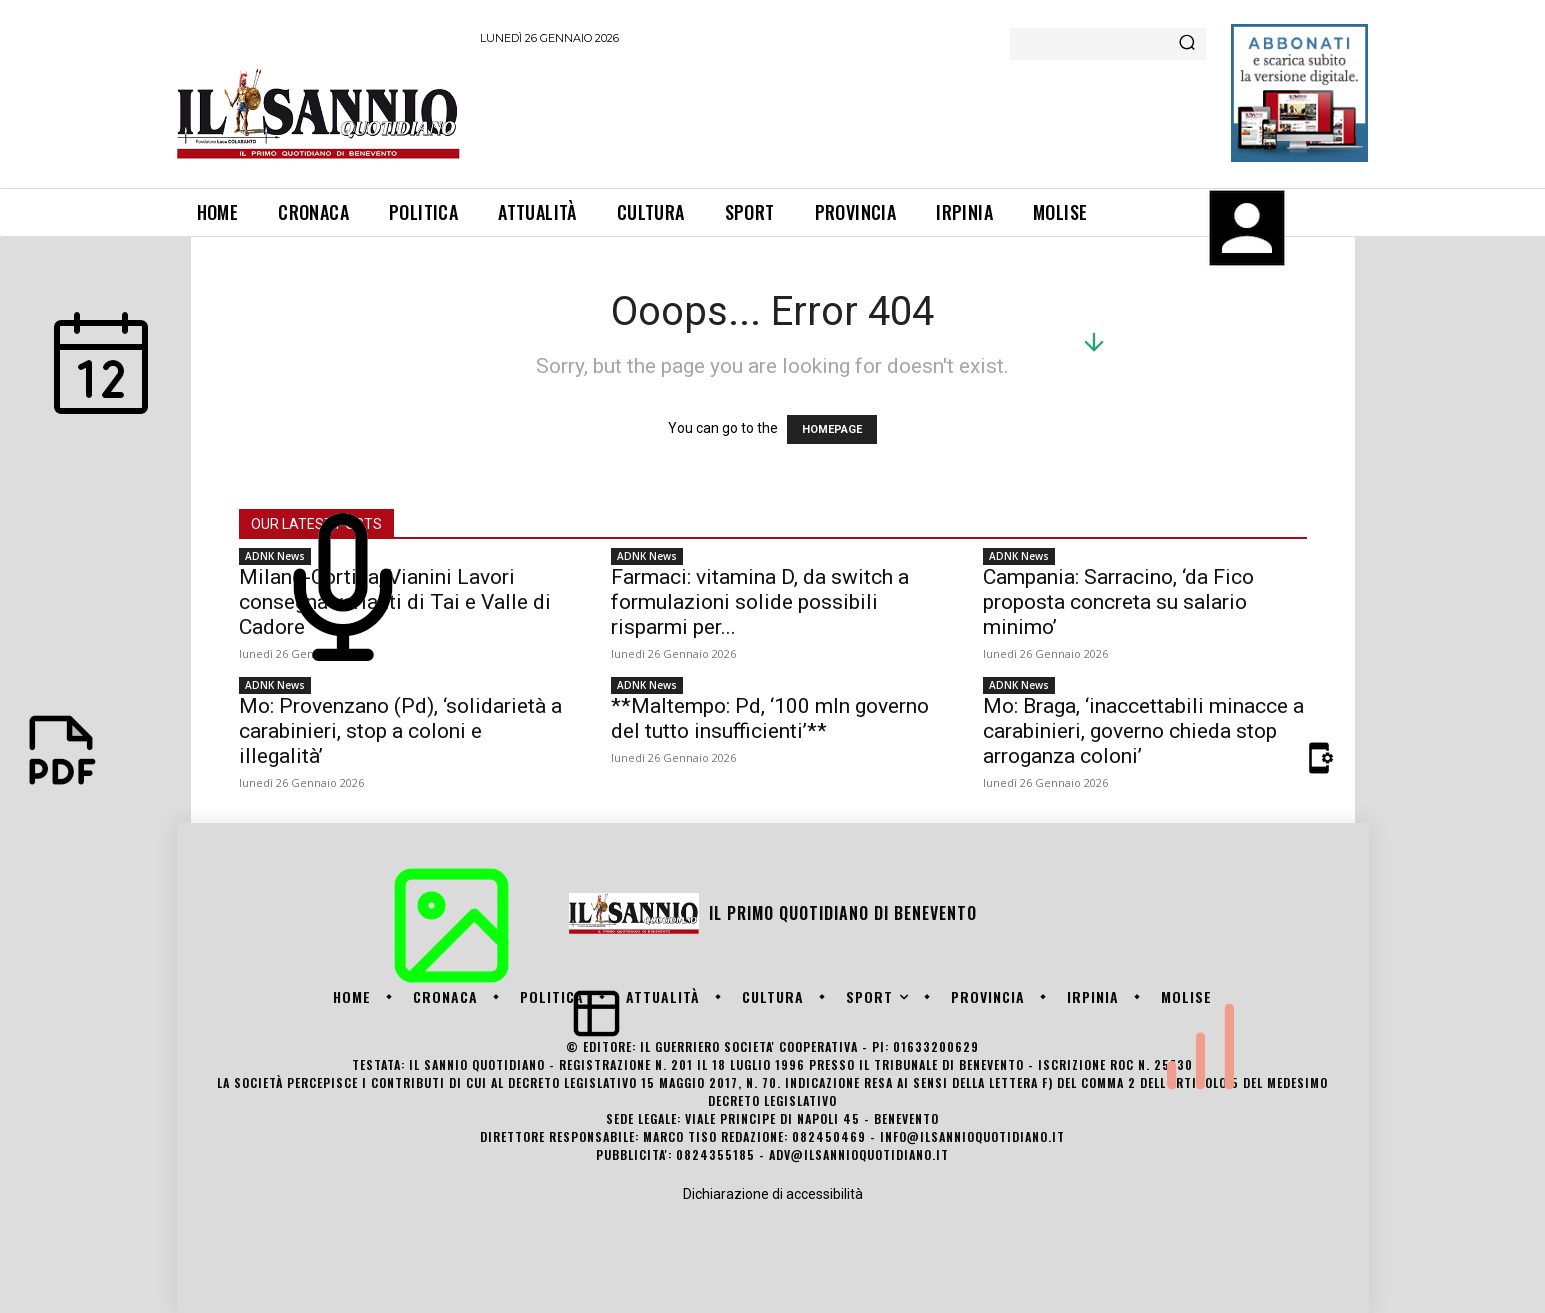 This screenshot has height=1313, width=1545. What do you see at coordinates (596, 1013) in the screenshot?
I see `view data in table format` at bounding box center [596, 1013].